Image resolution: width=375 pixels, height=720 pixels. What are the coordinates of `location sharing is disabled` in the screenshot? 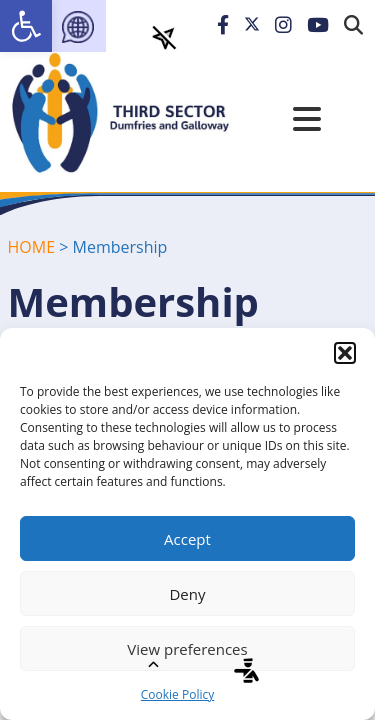 It's located at (163, 38).